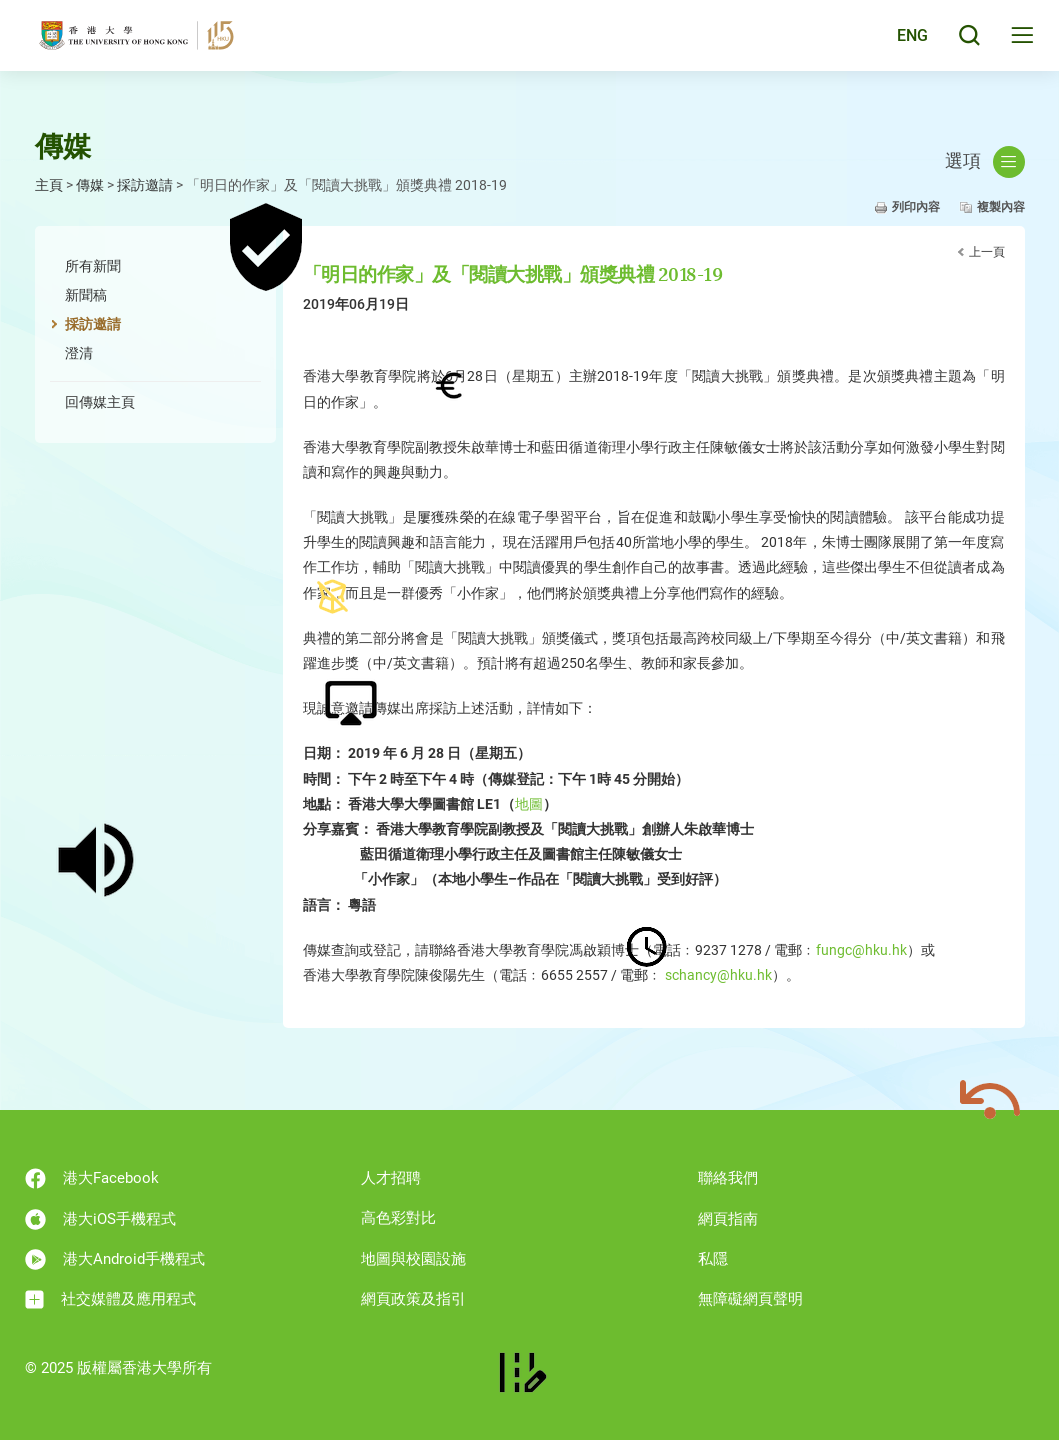  Describe the element at coordinates (449, 385) in the screenshot. I see `view price in euros` at that location.